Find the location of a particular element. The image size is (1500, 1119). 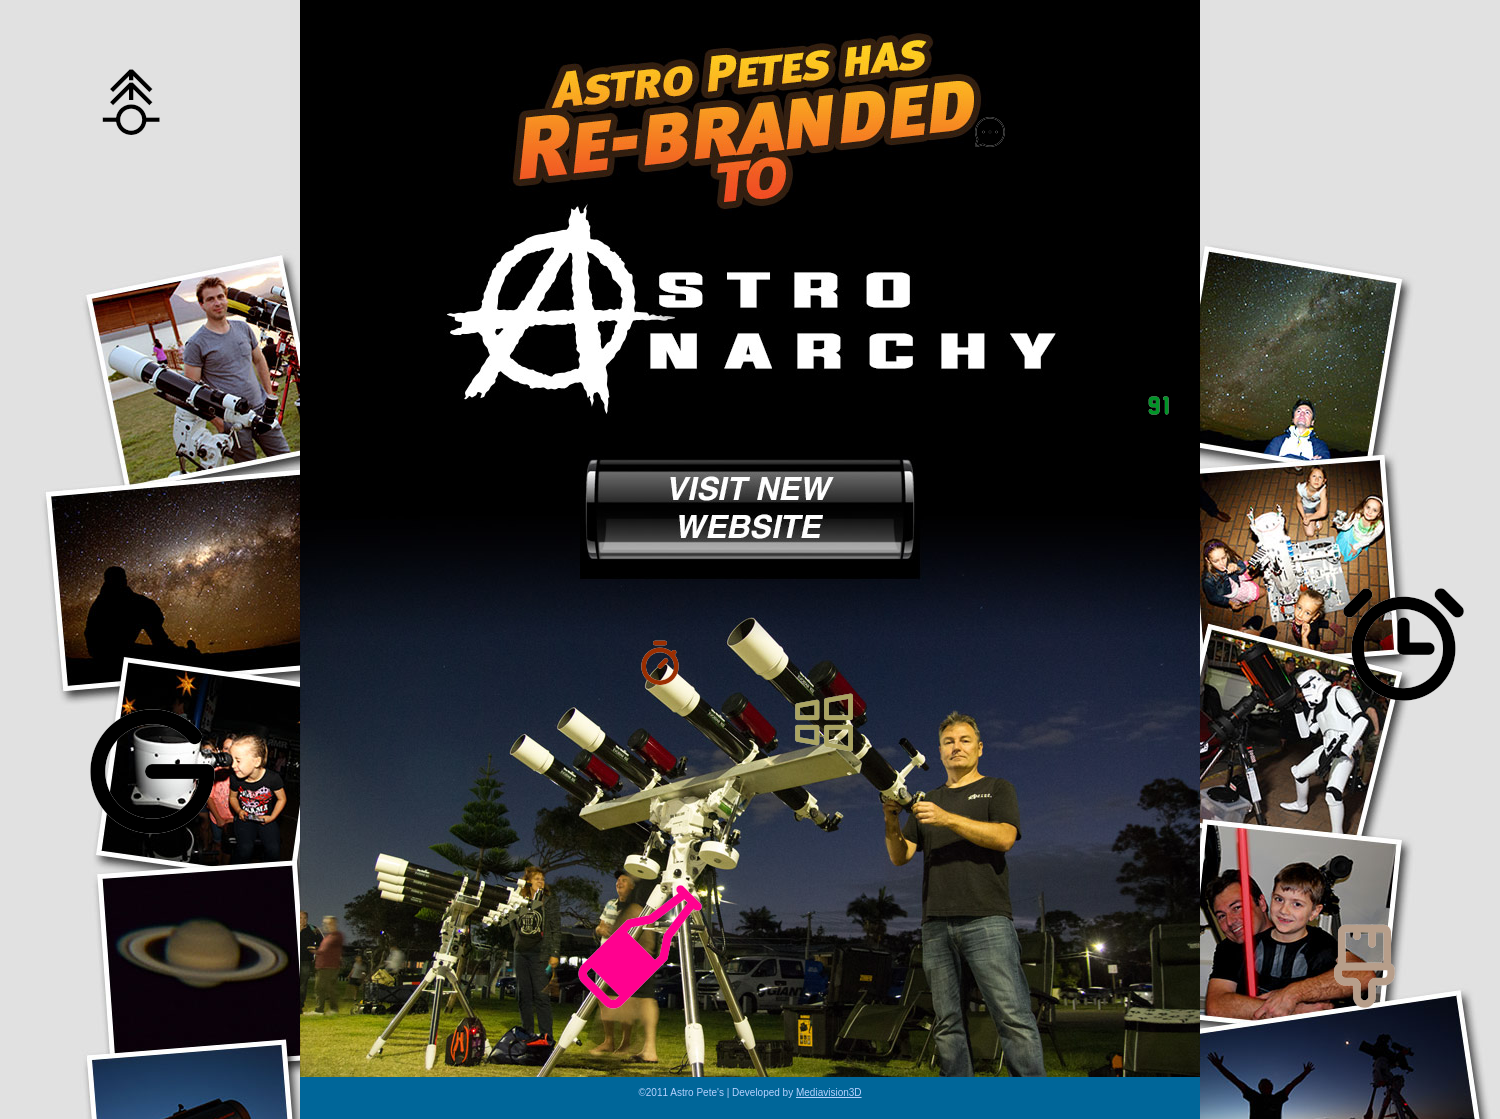

start or stop a timer is located at coordinates (660, 664).